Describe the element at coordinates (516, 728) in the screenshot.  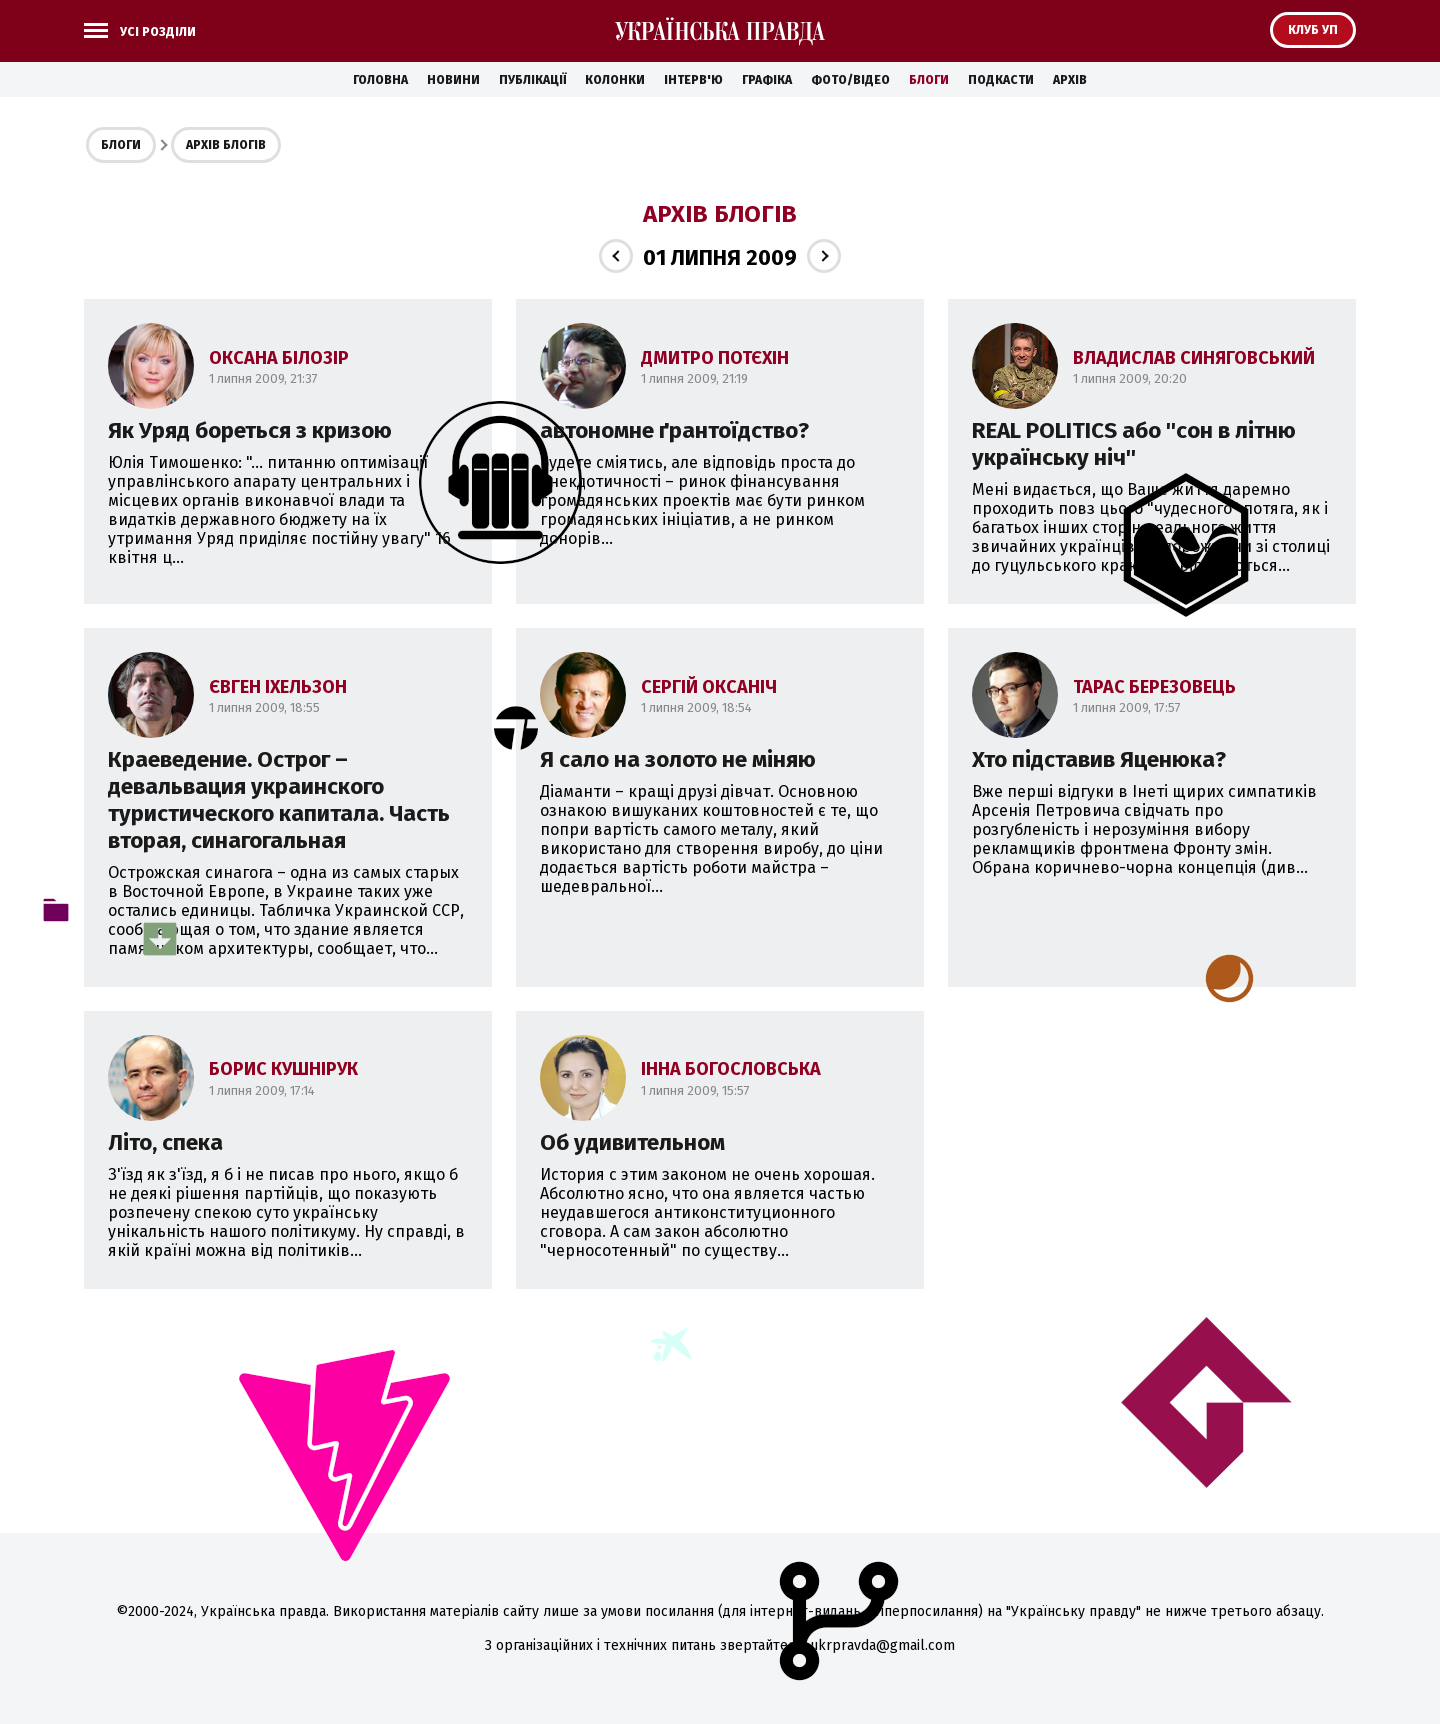
I see `open twinmotion application` at that location.